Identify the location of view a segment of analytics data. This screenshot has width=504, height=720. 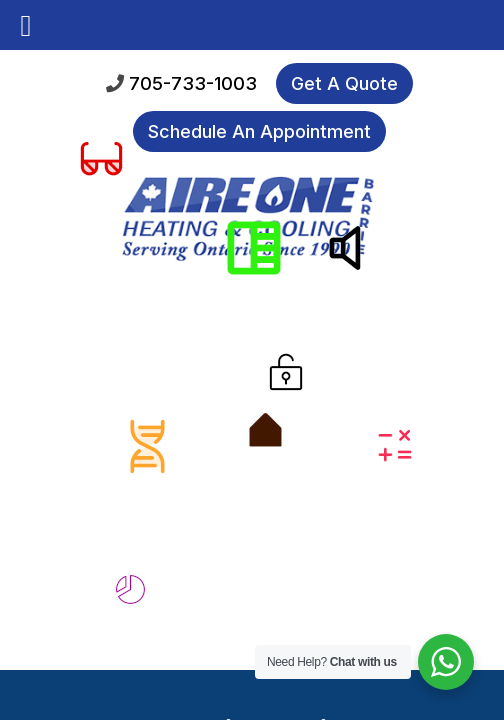
(130, 589).